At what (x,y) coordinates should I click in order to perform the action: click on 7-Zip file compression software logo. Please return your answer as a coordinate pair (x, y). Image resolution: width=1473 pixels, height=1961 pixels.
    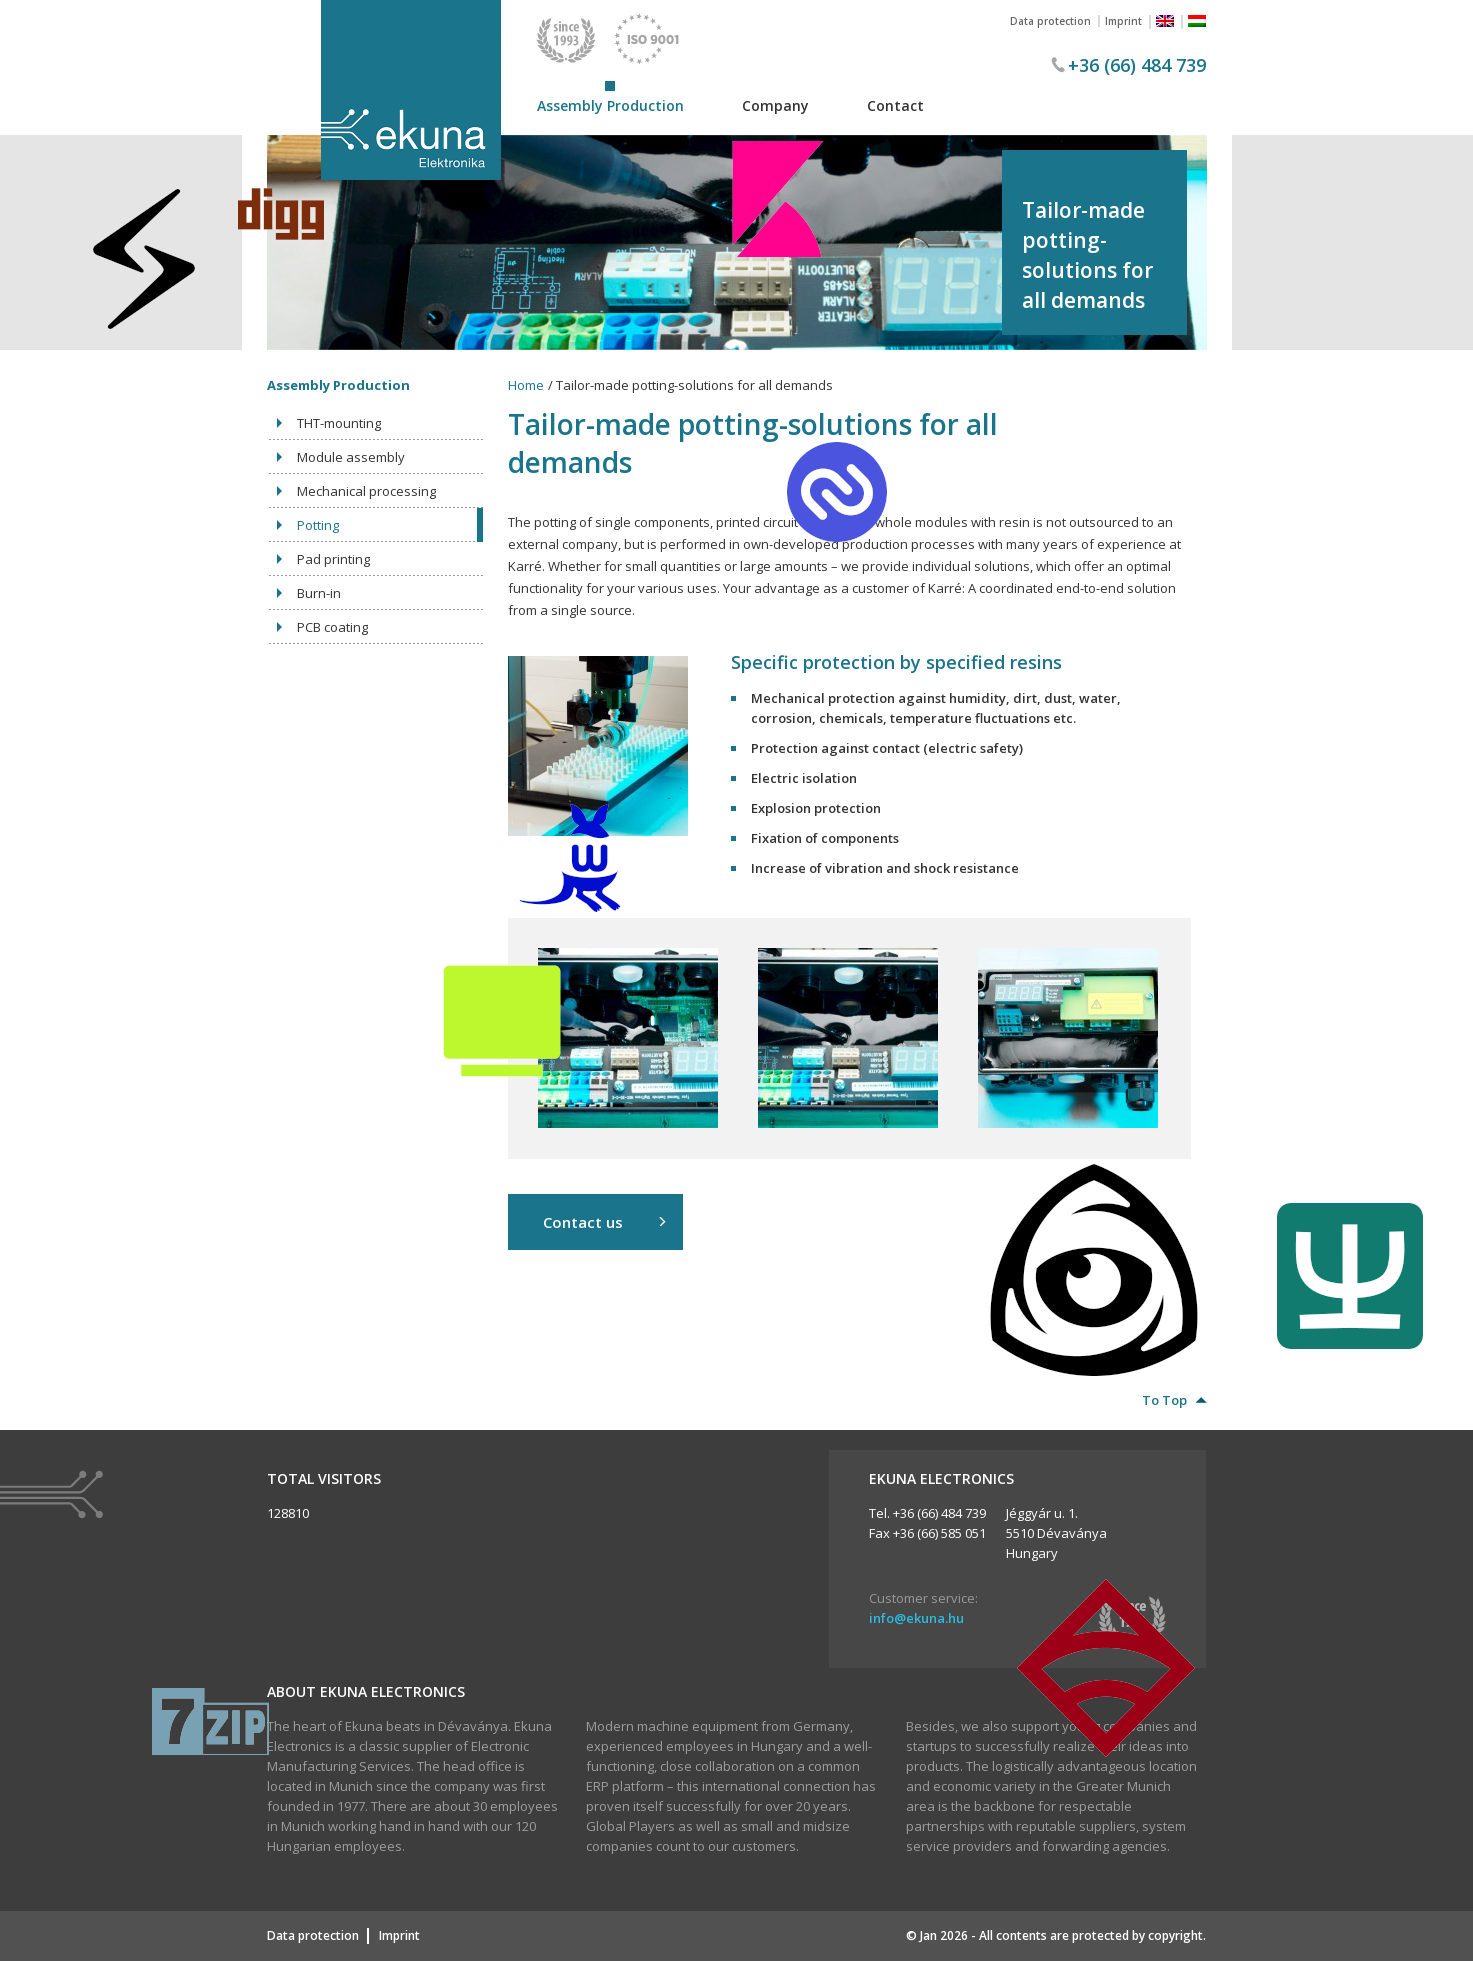
    Looking at the image, I should click on (210, 1721).